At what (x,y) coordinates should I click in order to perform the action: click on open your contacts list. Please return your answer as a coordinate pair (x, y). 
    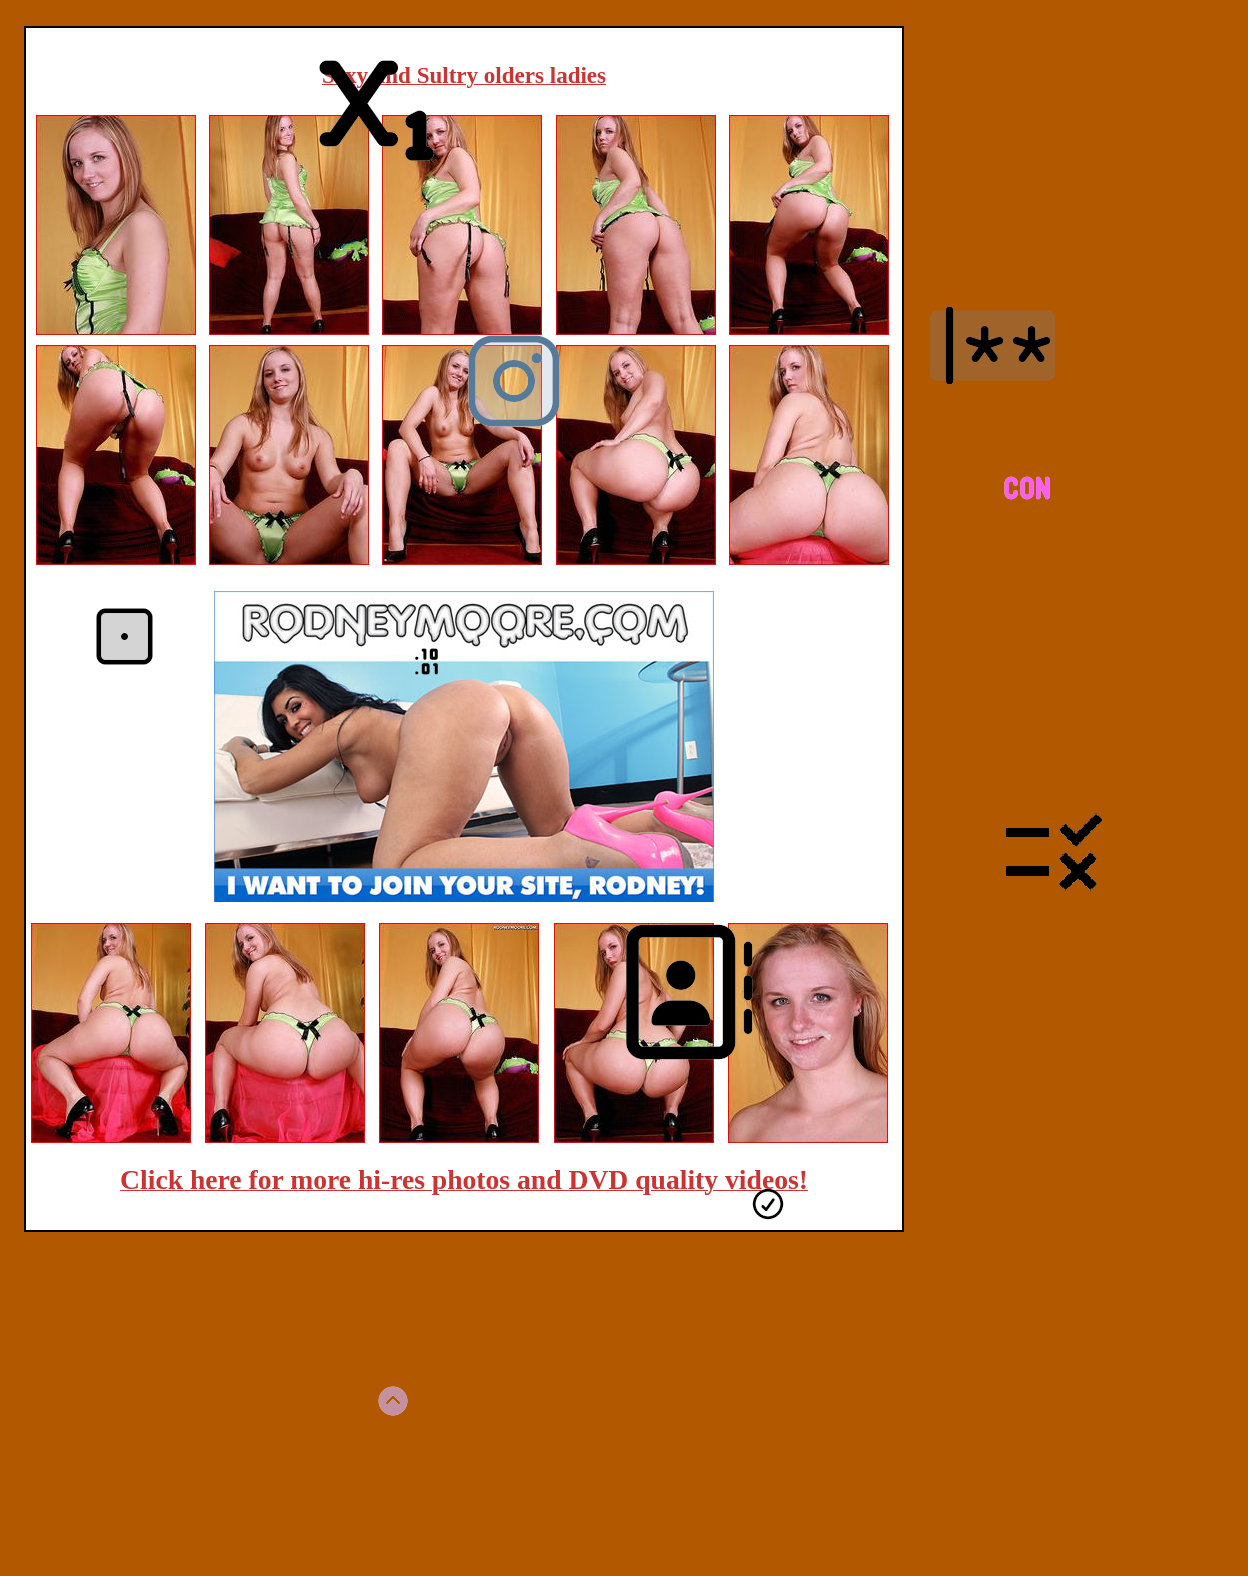
    Looking at the image, I should click on (685, 992).